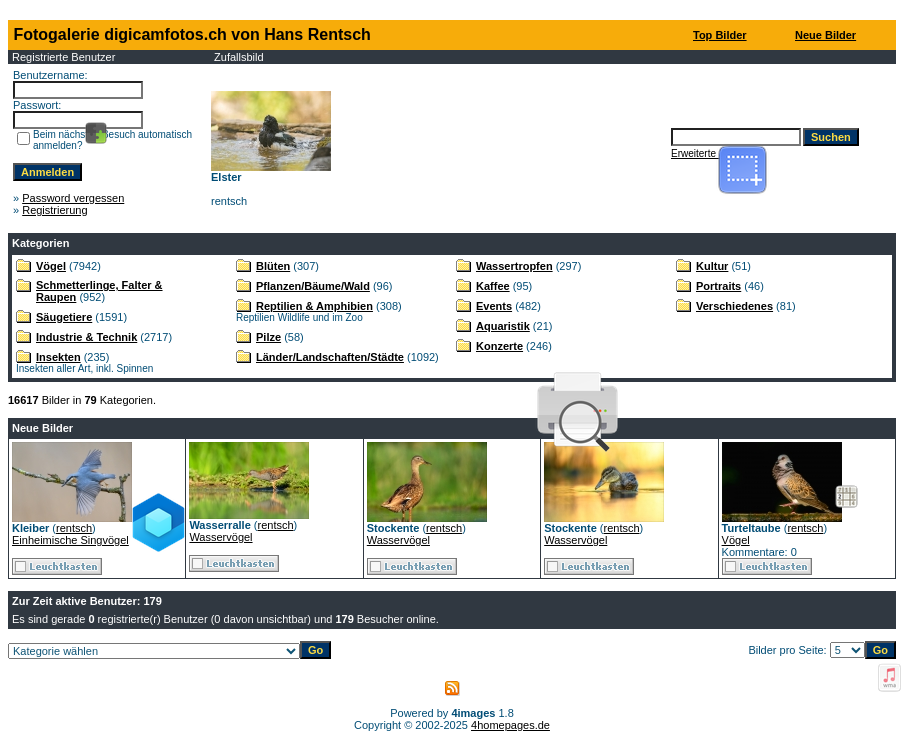 The height and width of the screenshot is (742, 904). I want to click on open extension manager app, so click(96, 133).